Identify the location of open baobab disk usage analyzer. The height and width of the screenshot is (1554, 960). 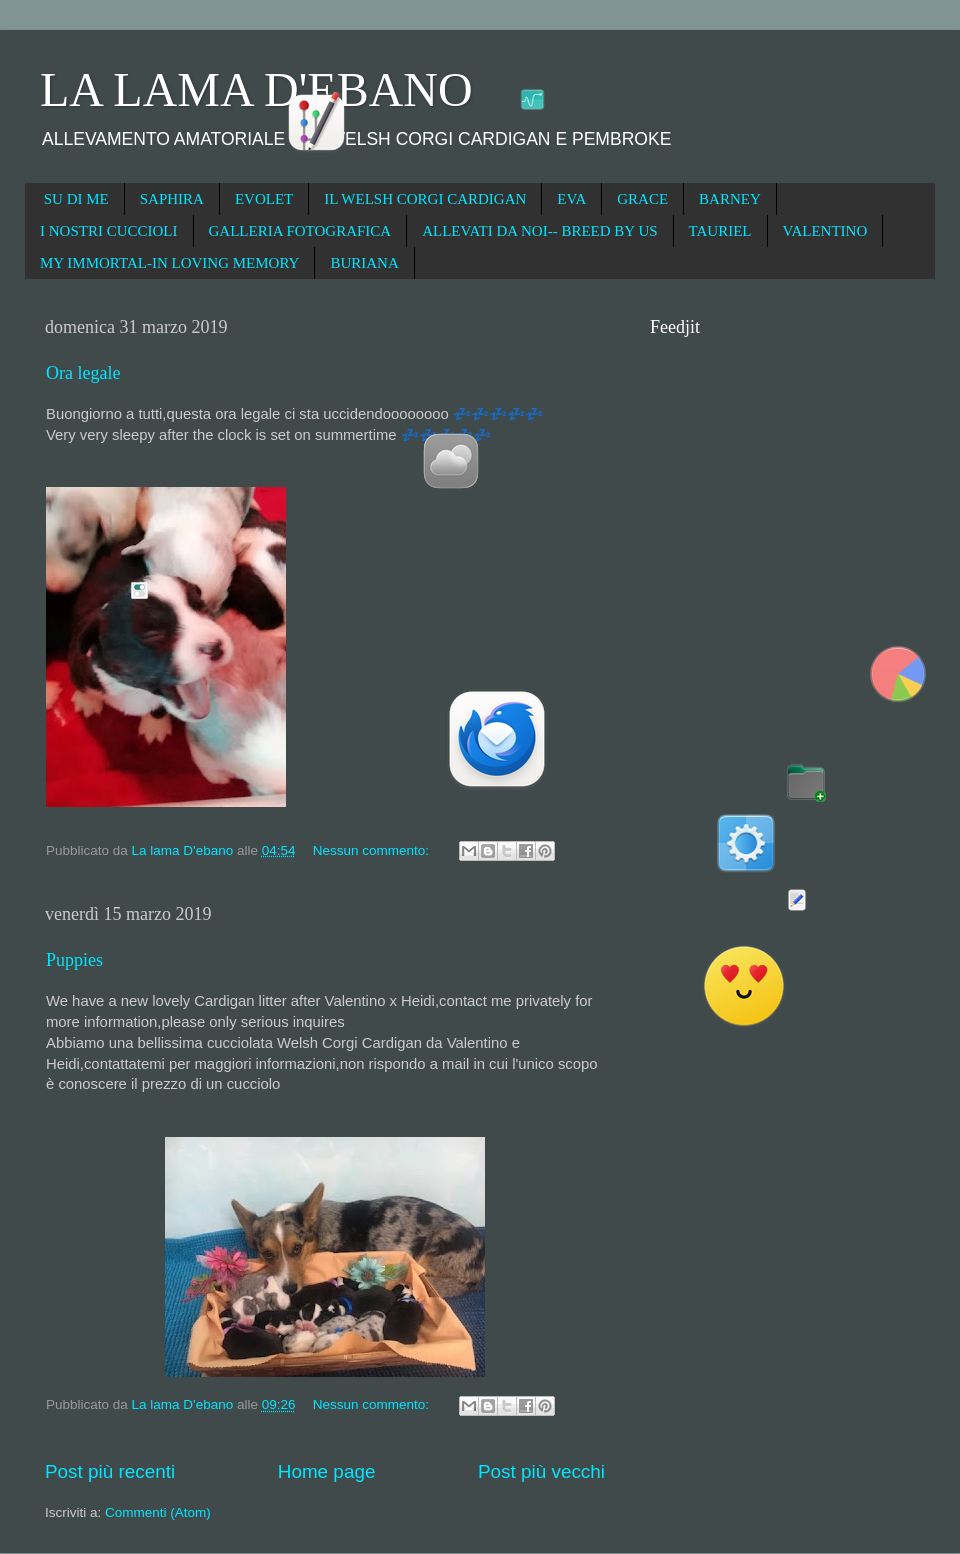
(898, 674).